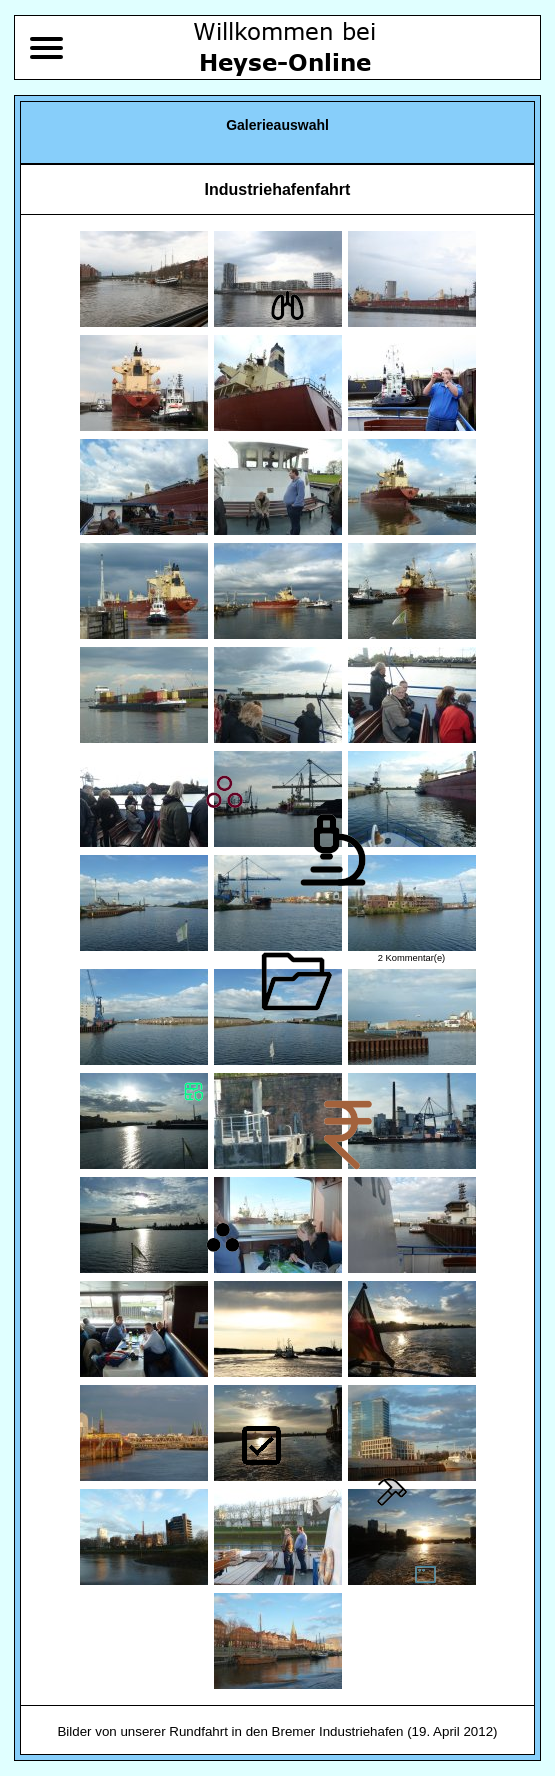 This screenshot has height=1776, width=555. Describe the element at coordinates (224, 792) in the screenshot. I see `group or cluster related items` at that location.